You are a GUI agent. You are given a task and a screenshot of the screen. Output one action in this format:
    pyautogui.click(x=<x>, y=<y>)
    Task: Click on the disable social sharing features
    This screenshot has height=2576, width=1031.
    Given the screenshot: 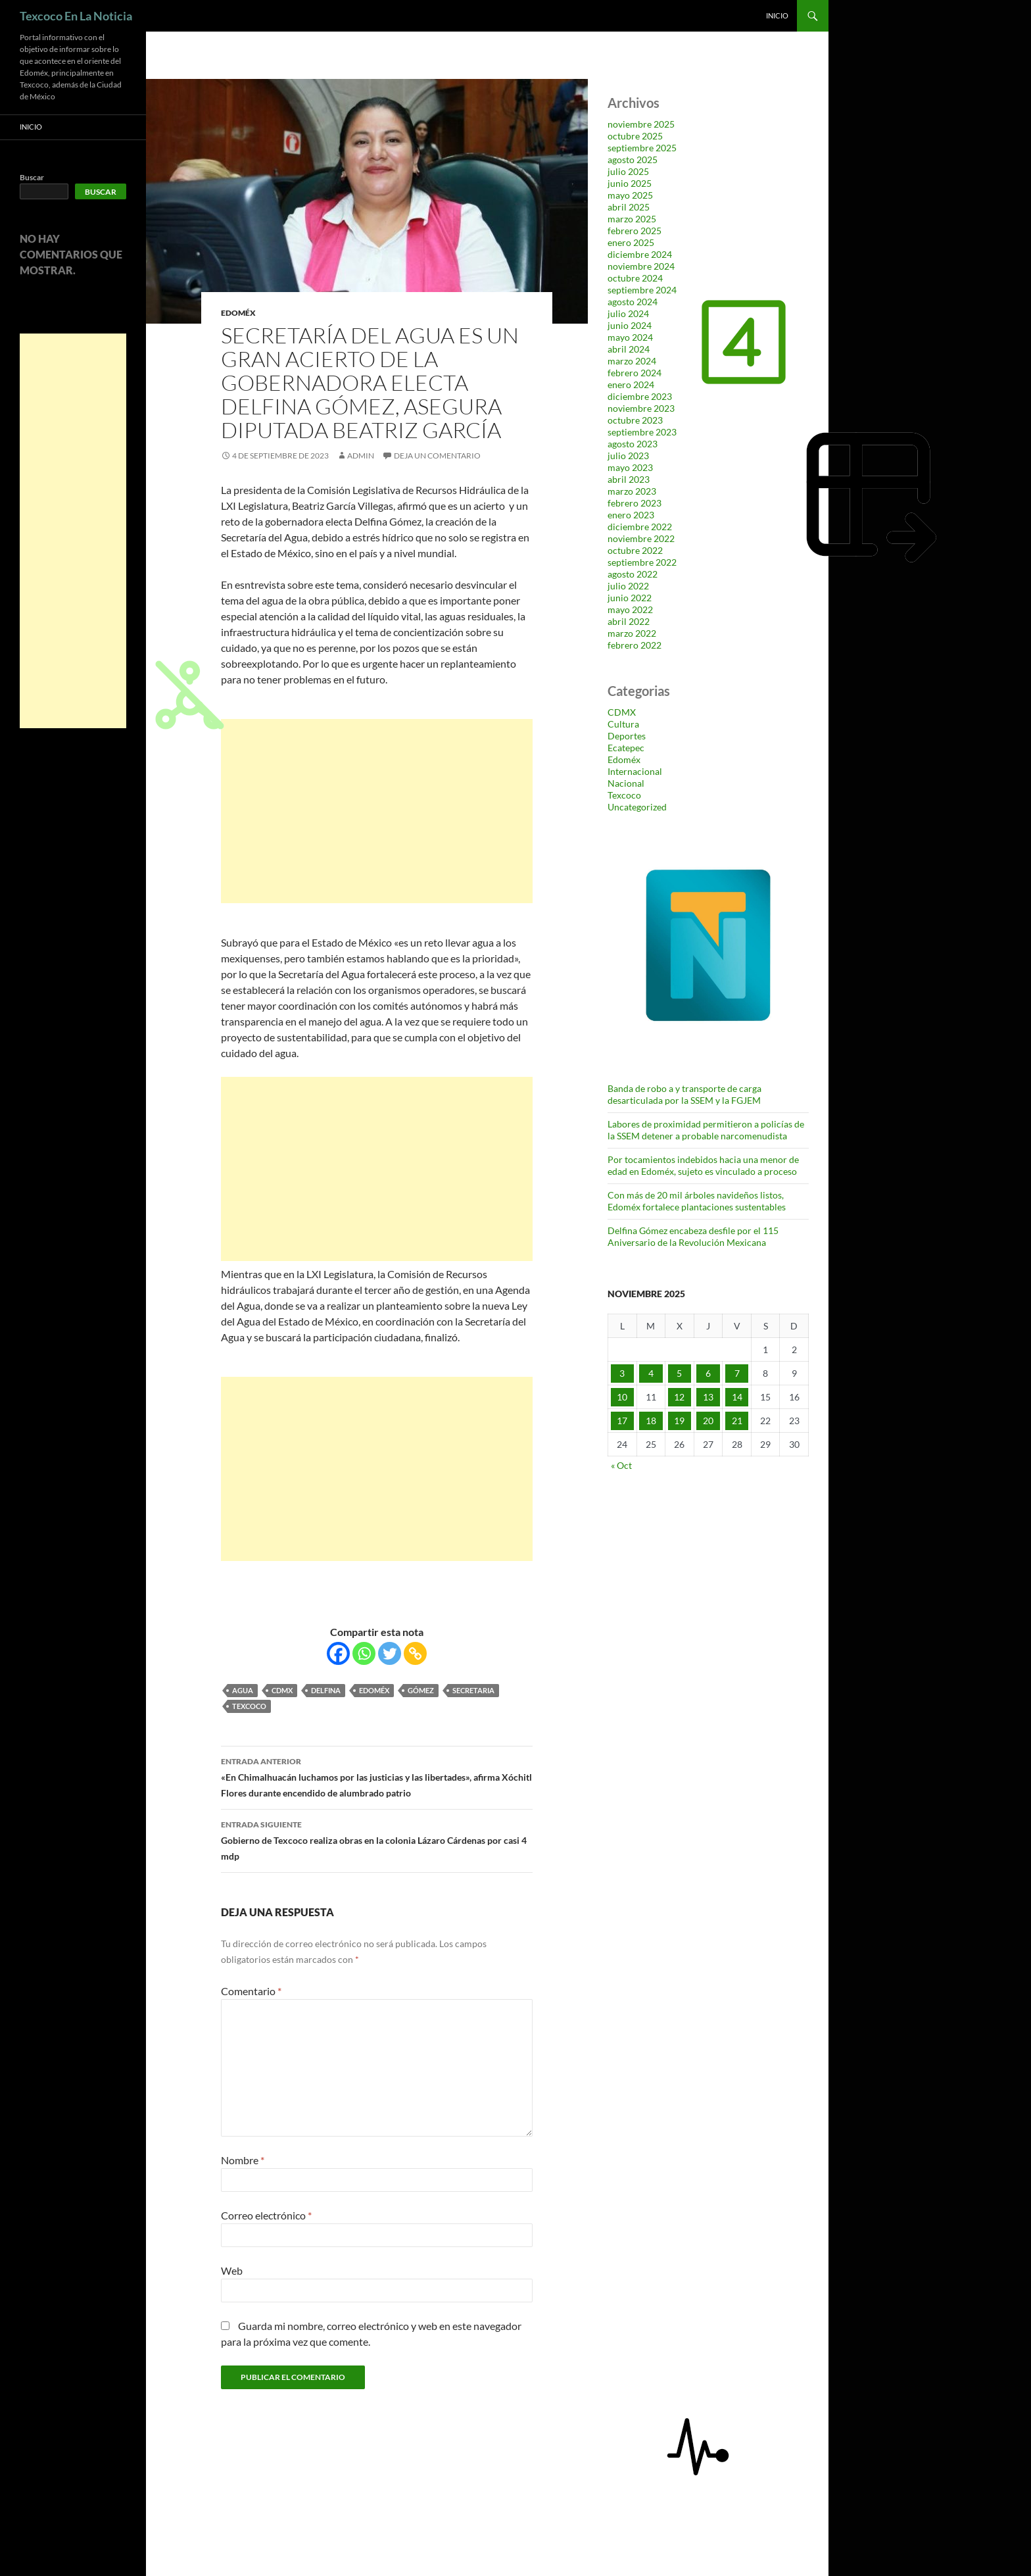 What is the action you would take?
    pyautogui.click(x=189, y=695)
    